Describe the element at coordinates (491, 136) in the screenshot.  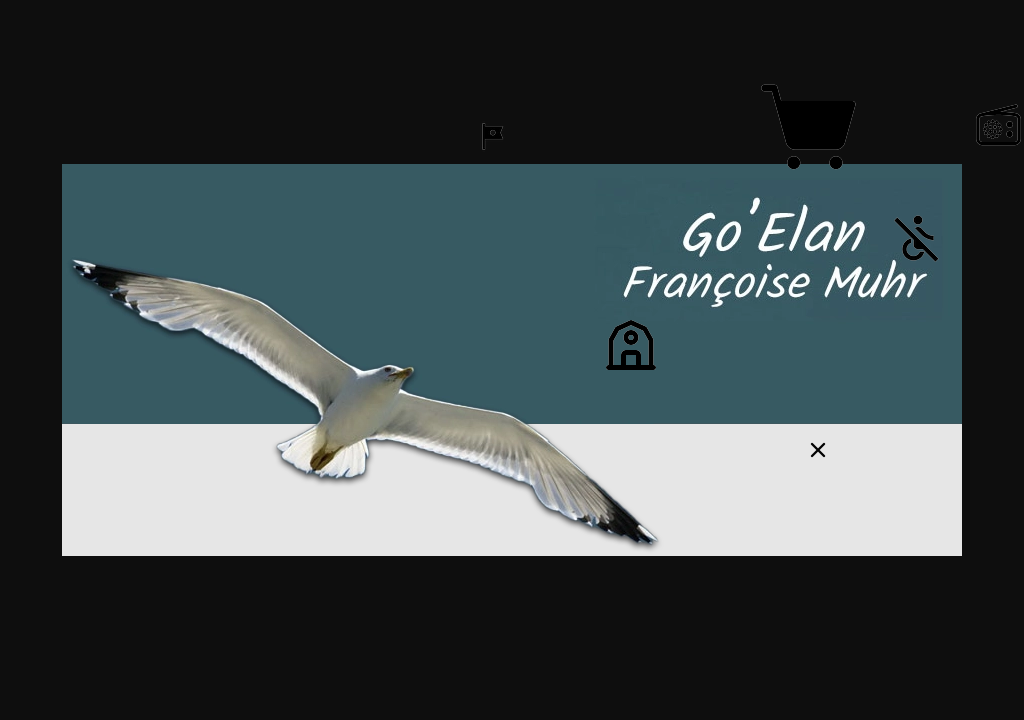
I see `start a guided tour or walkthrough` at that location.